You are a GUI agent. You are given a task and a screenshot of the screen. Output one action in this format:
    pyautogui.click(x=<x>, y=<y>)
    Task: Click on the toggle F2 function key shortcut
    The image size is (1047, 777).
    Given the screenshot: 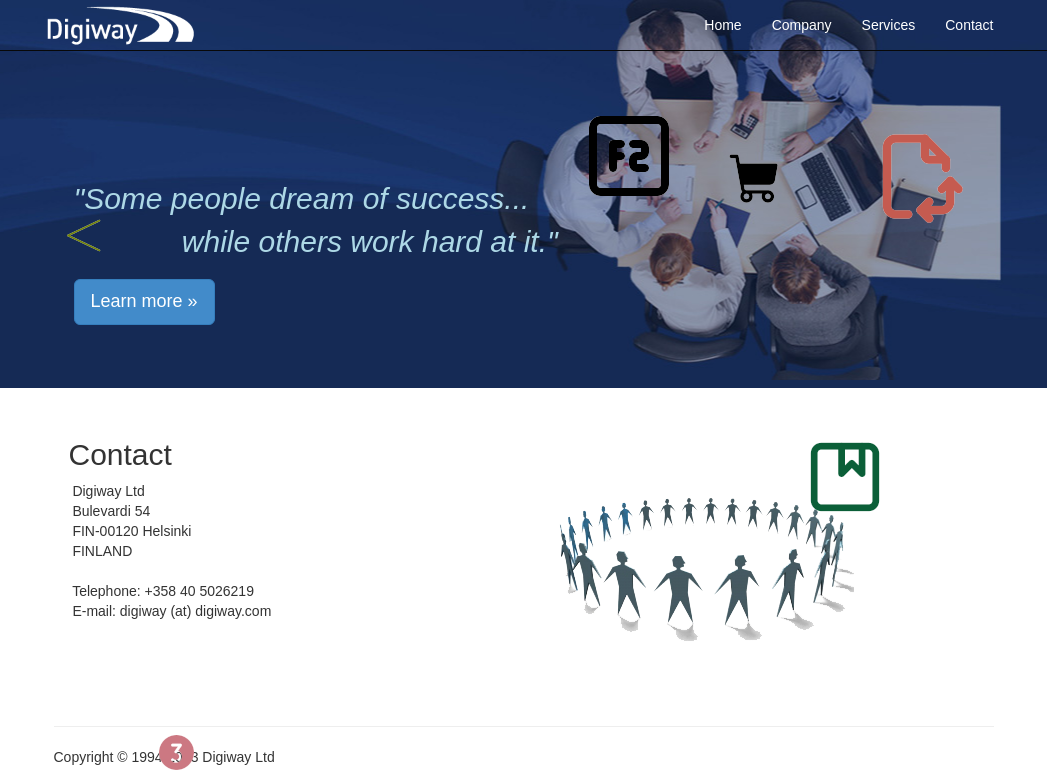 What is the action you would take?
    pyautogui.click(x=629, y=156)
    